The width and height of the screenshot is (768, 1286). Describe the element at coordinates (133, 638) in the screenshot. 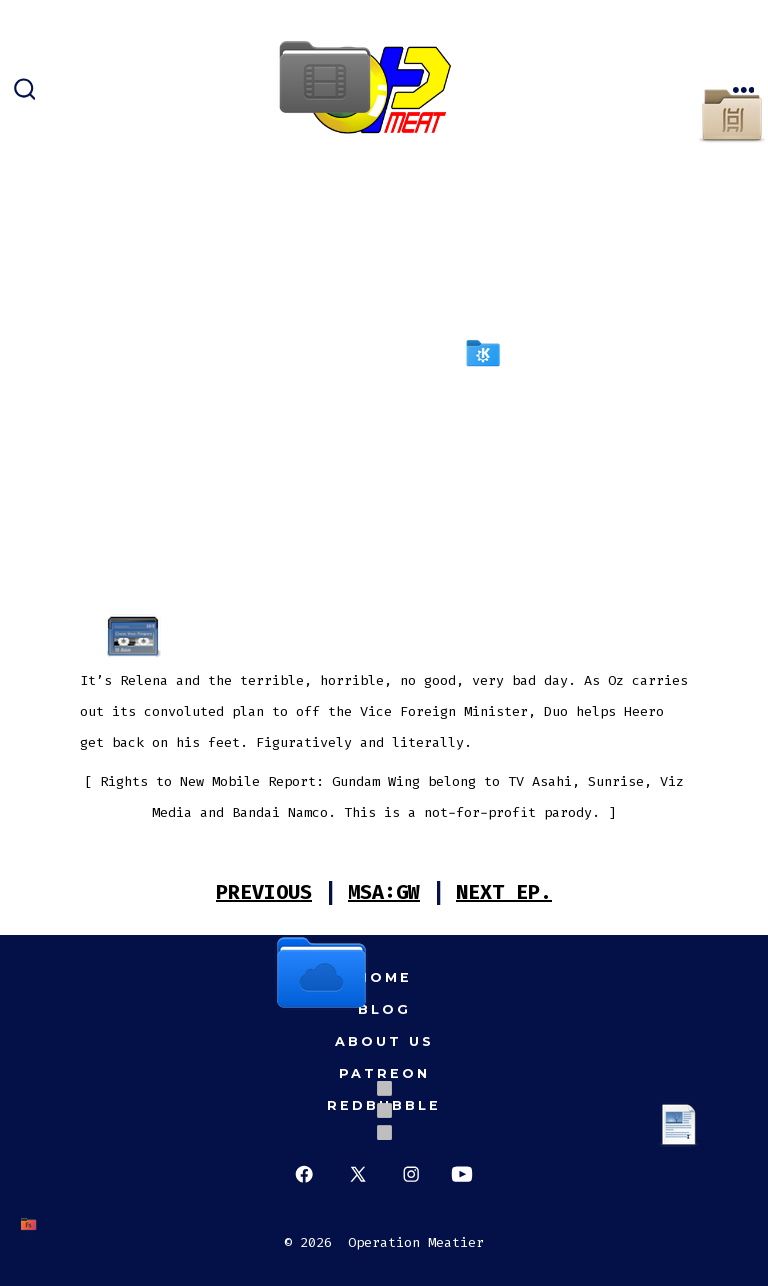

I see `indicates tape or cassette media storage` at that location.